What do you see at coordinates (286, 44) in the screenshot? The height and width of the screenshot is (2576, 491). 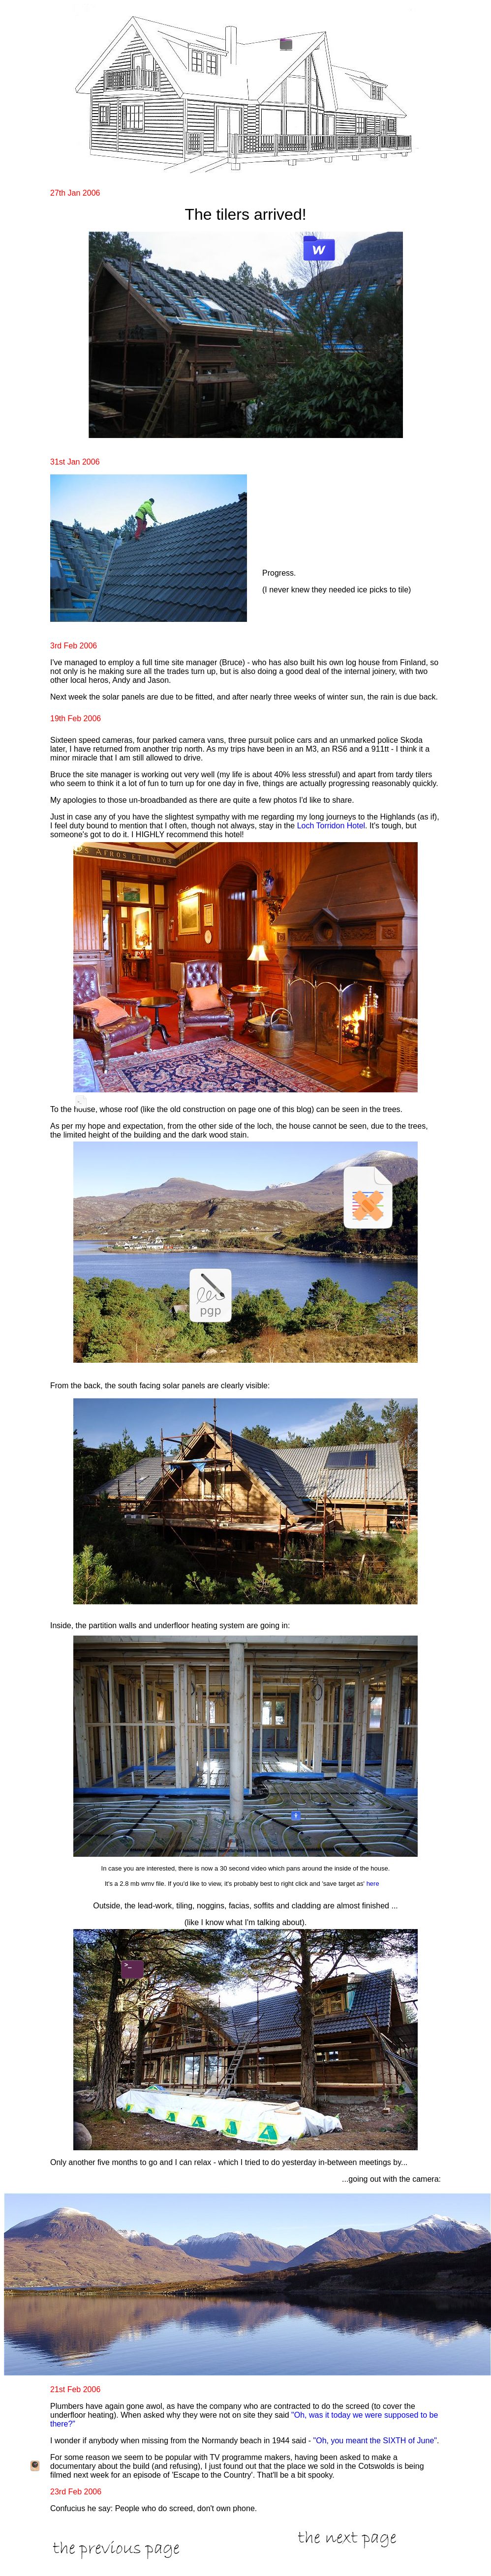 I see `access remote or network folder` at bounding box center [286, 44].